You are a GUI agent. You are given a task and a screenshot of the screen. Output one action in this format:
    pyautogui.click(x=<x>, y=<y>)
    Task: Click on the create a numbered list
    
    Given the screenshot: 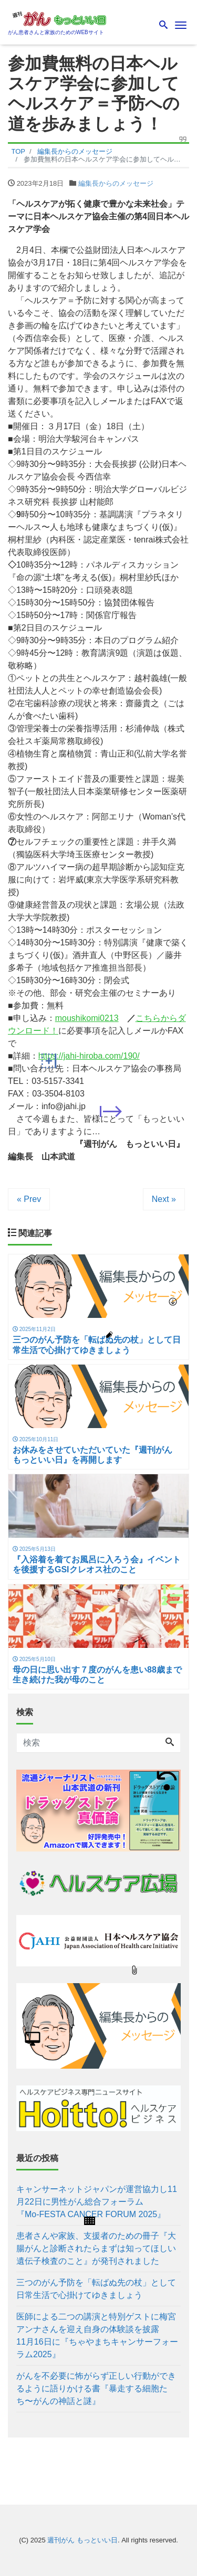 What is the action you would take?
    pyautogui.click(x=172, y=1595)
    